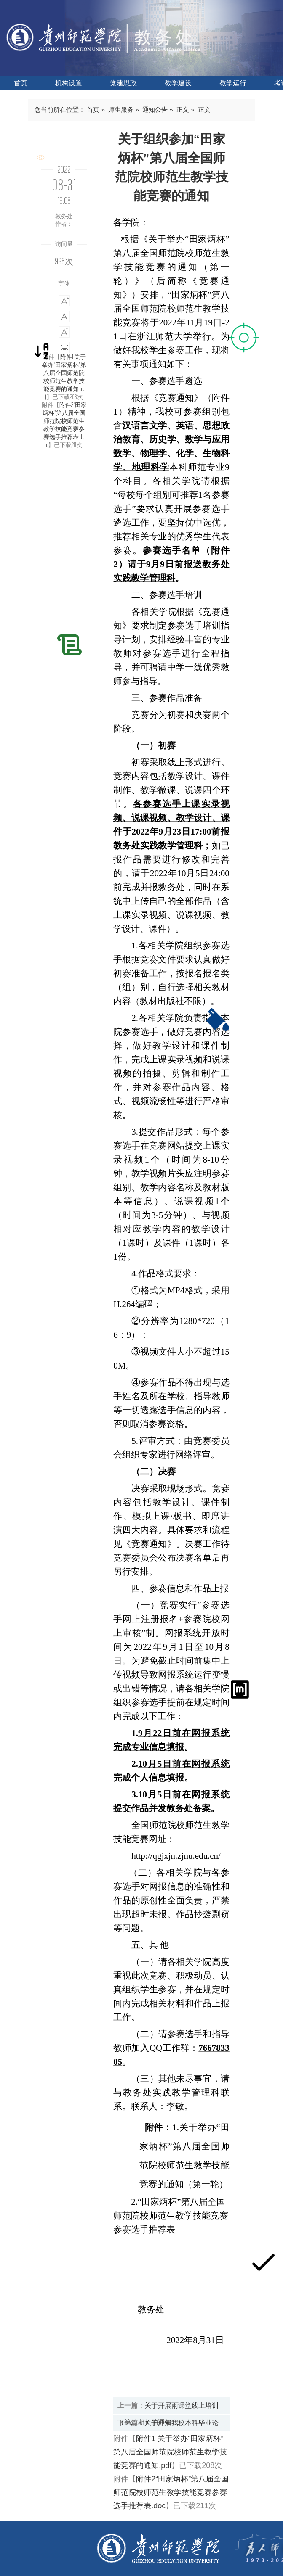 This screenshot has height=2576, width=283. I want to click on open matrix messaging app, so click(240, 1689).